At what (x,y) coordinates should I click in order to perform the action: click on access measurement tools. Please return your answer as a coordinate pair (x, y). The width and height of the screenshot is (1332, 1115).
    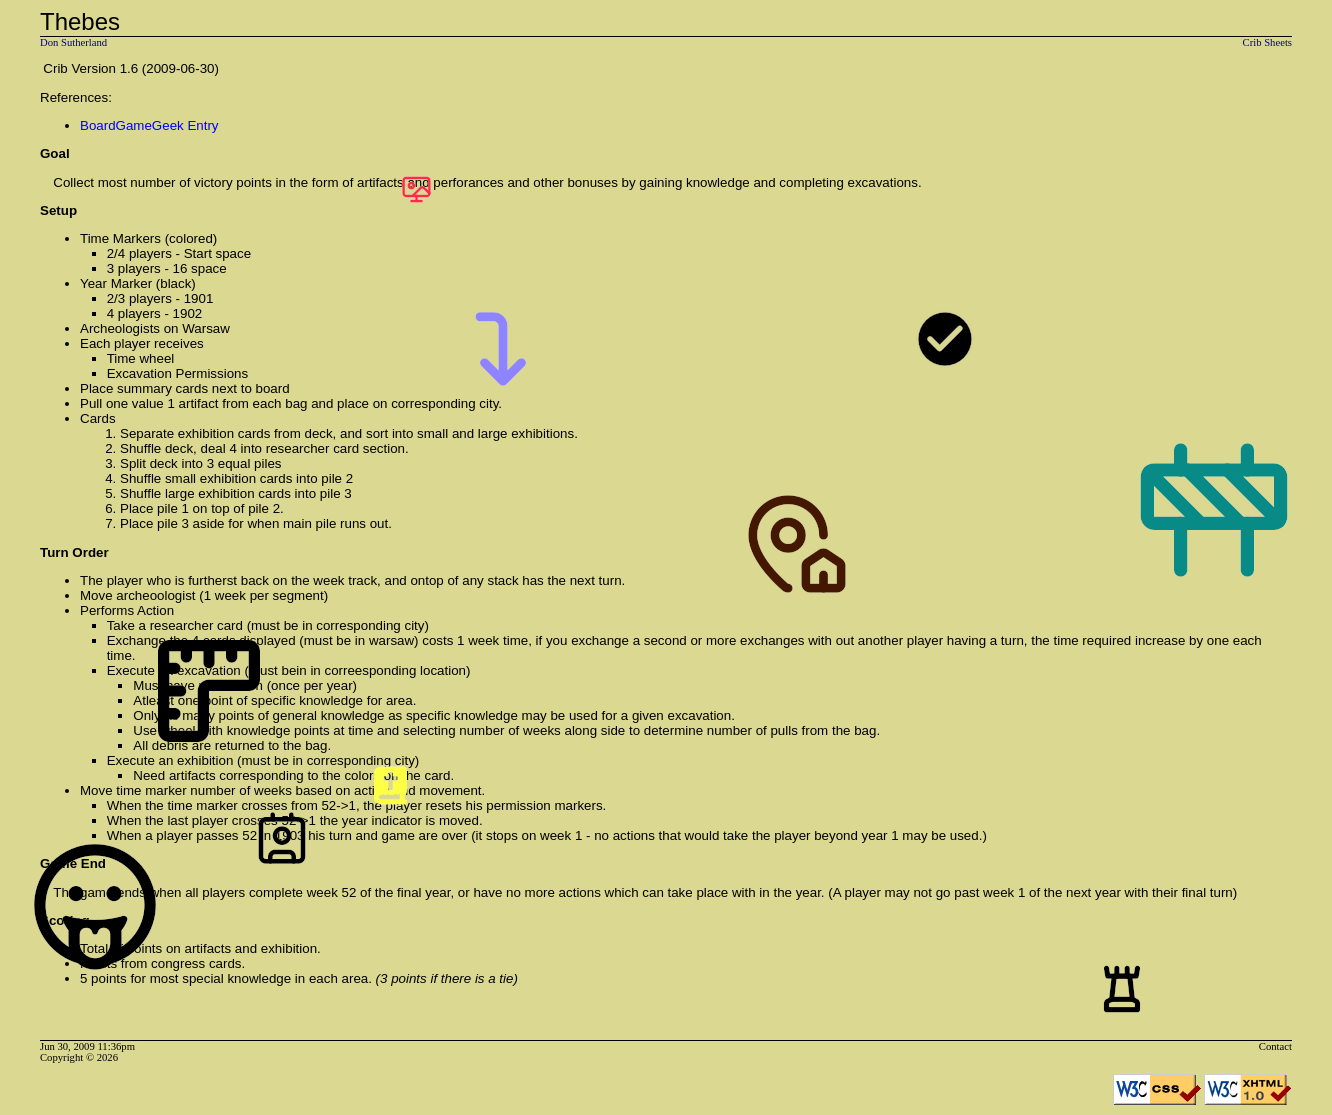
    Looking at the image, I should click on (209, 691).